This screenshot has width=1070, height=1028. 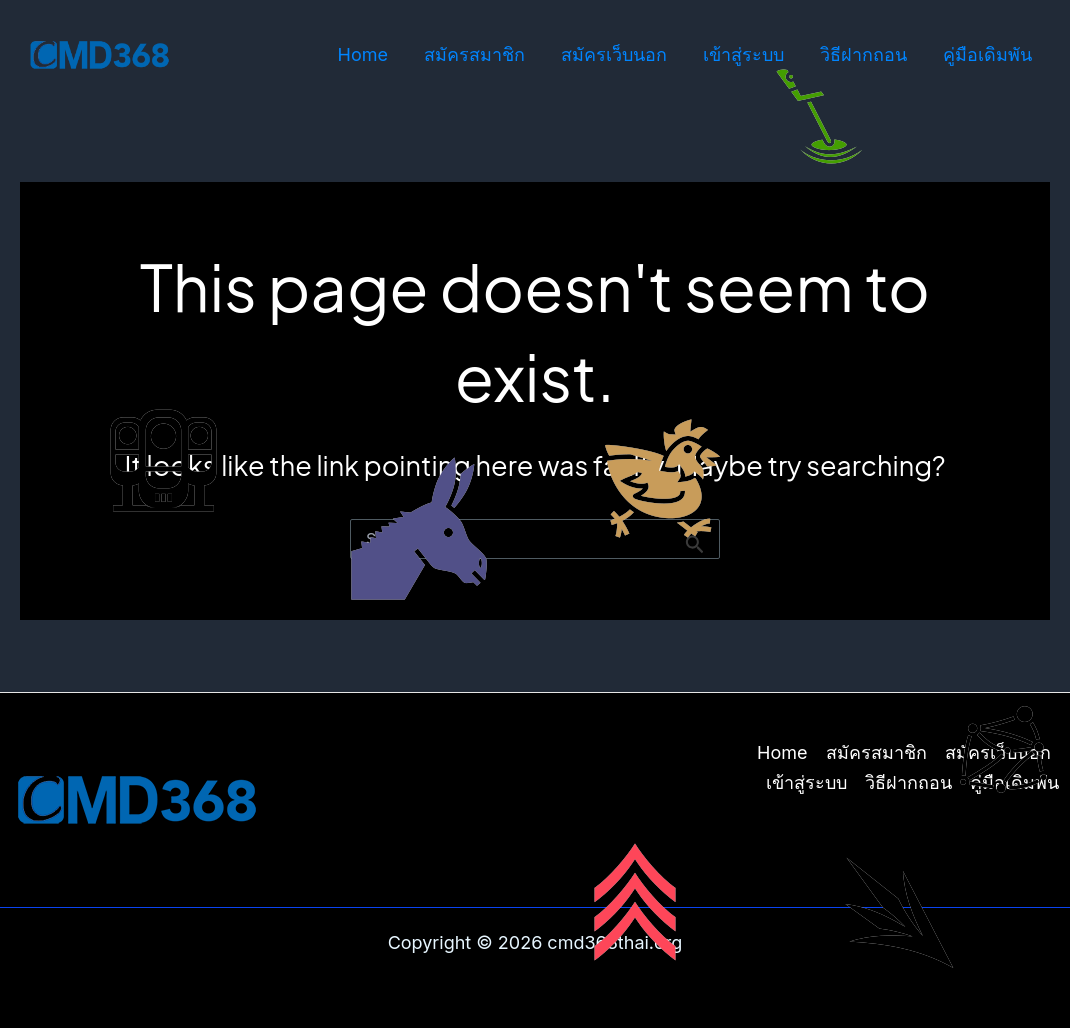 What do you see at coordinates (635, 902) in the screenshot?
I see `indicates sergeant rank or military status` at bounding box center [635, 902].